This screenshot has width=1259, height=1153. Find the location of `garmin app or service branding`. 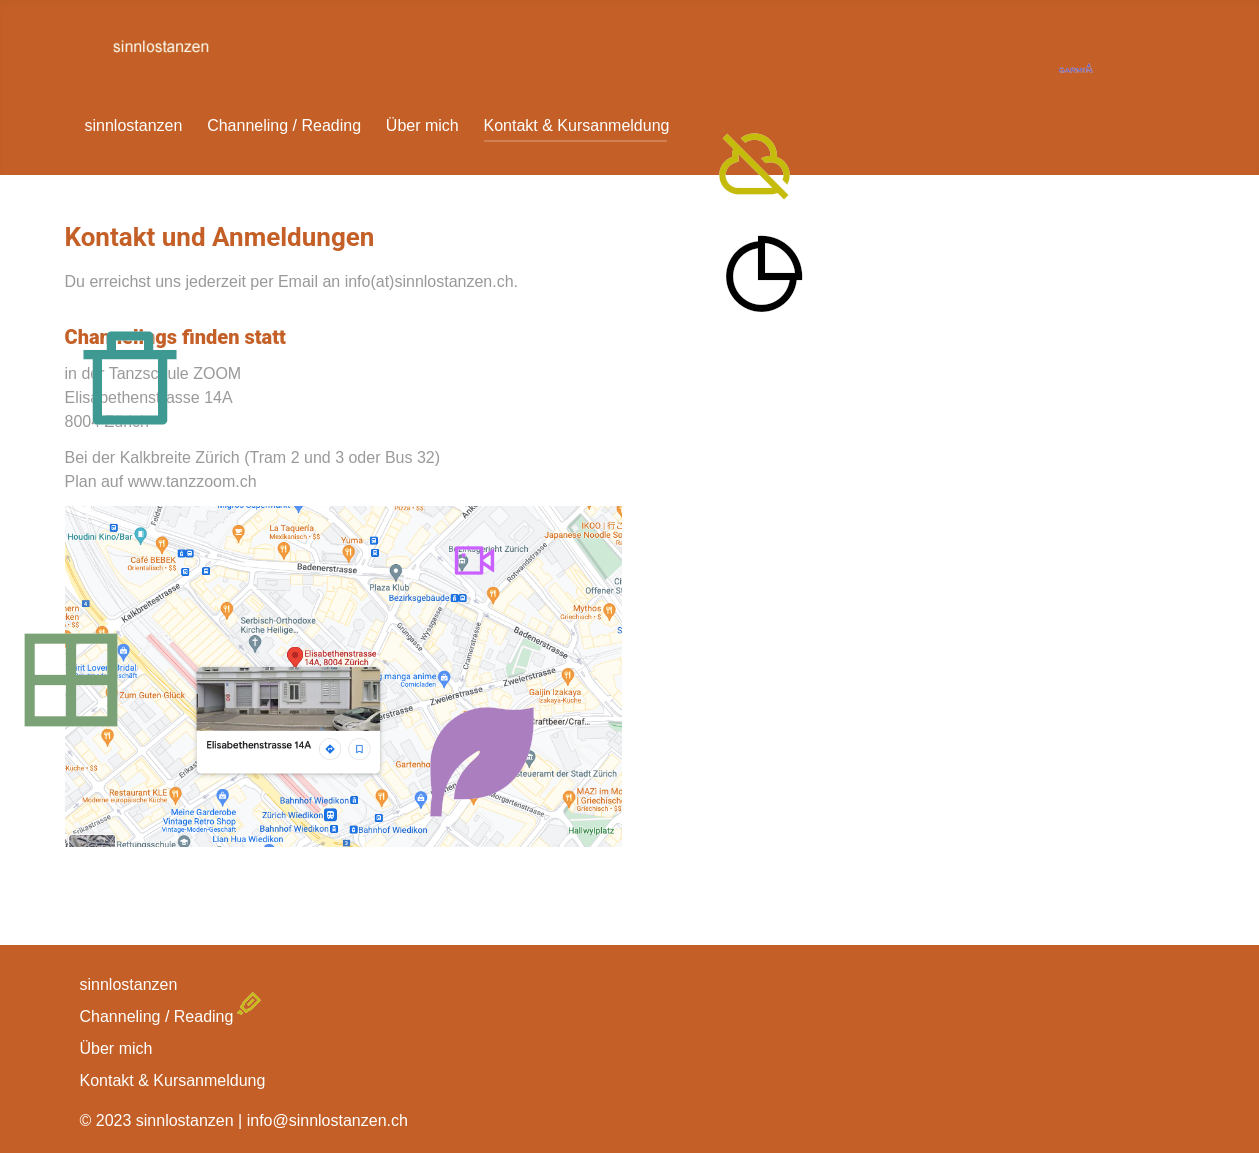

garmin app or service branding is located at coordinates (1076, 68).